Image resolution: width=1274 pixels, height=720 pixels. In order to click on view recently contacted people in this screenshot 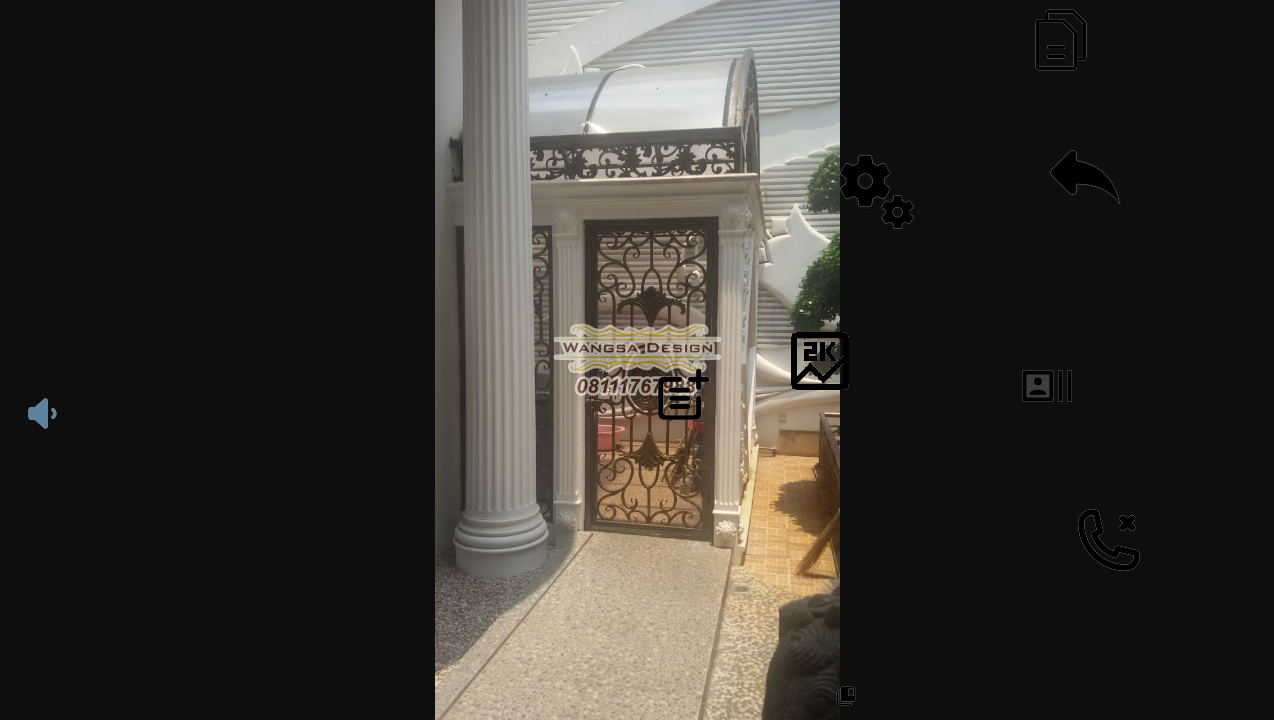, I will do `click(1047, 386)`.